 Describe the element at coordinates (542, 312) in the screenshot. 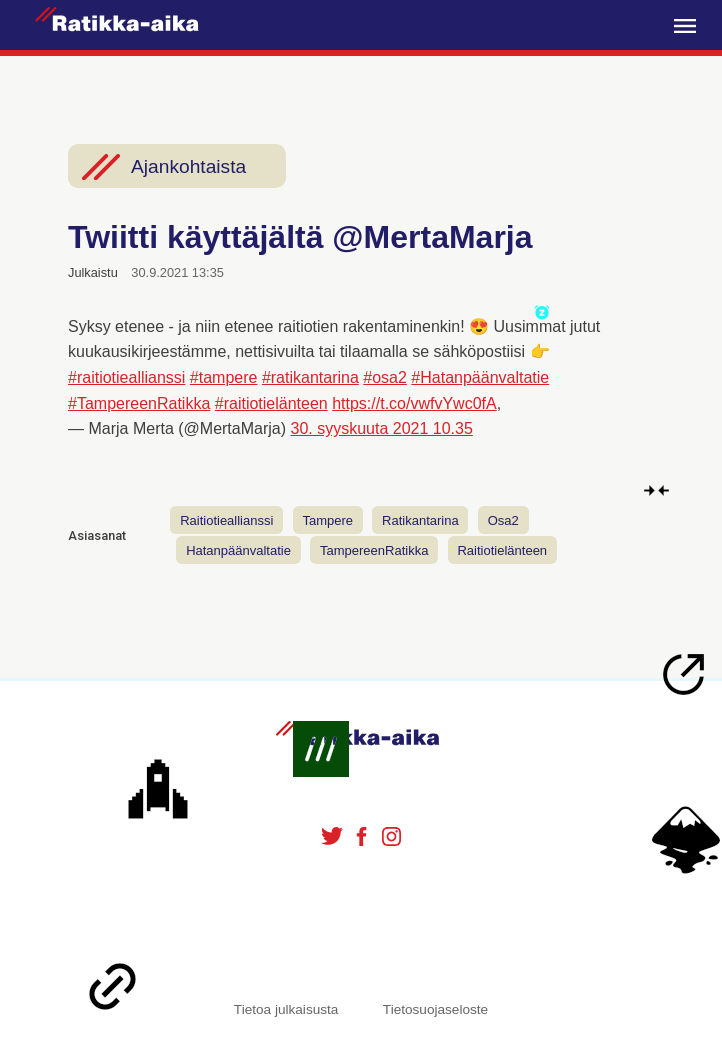

I see `snooze an active alarm` at that location.